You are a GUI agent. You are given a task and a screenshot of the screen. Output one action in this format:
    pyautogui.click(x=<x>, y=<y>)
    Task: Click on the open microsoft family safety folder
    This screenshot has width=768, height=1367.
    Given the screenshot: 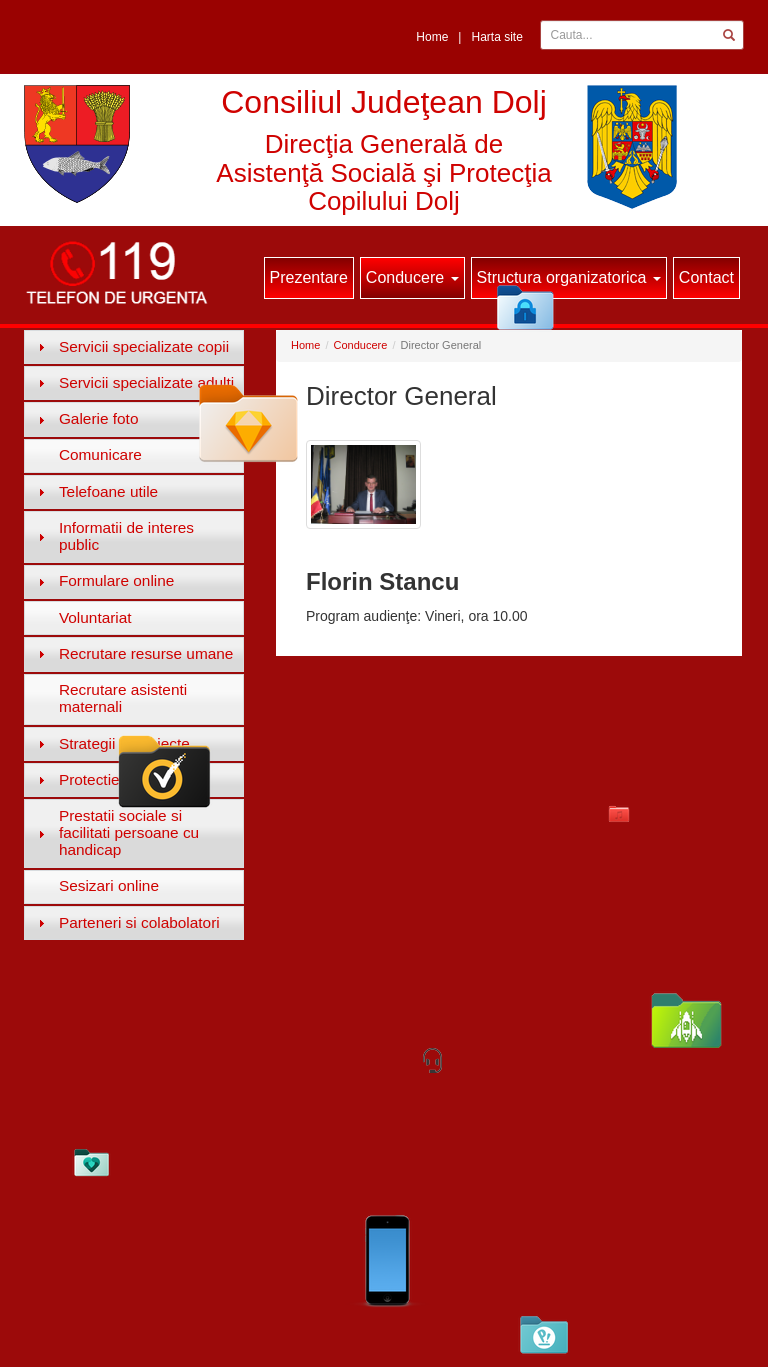 What is the action you would take?
    pyautogui.click(x=91, y=1163)
    